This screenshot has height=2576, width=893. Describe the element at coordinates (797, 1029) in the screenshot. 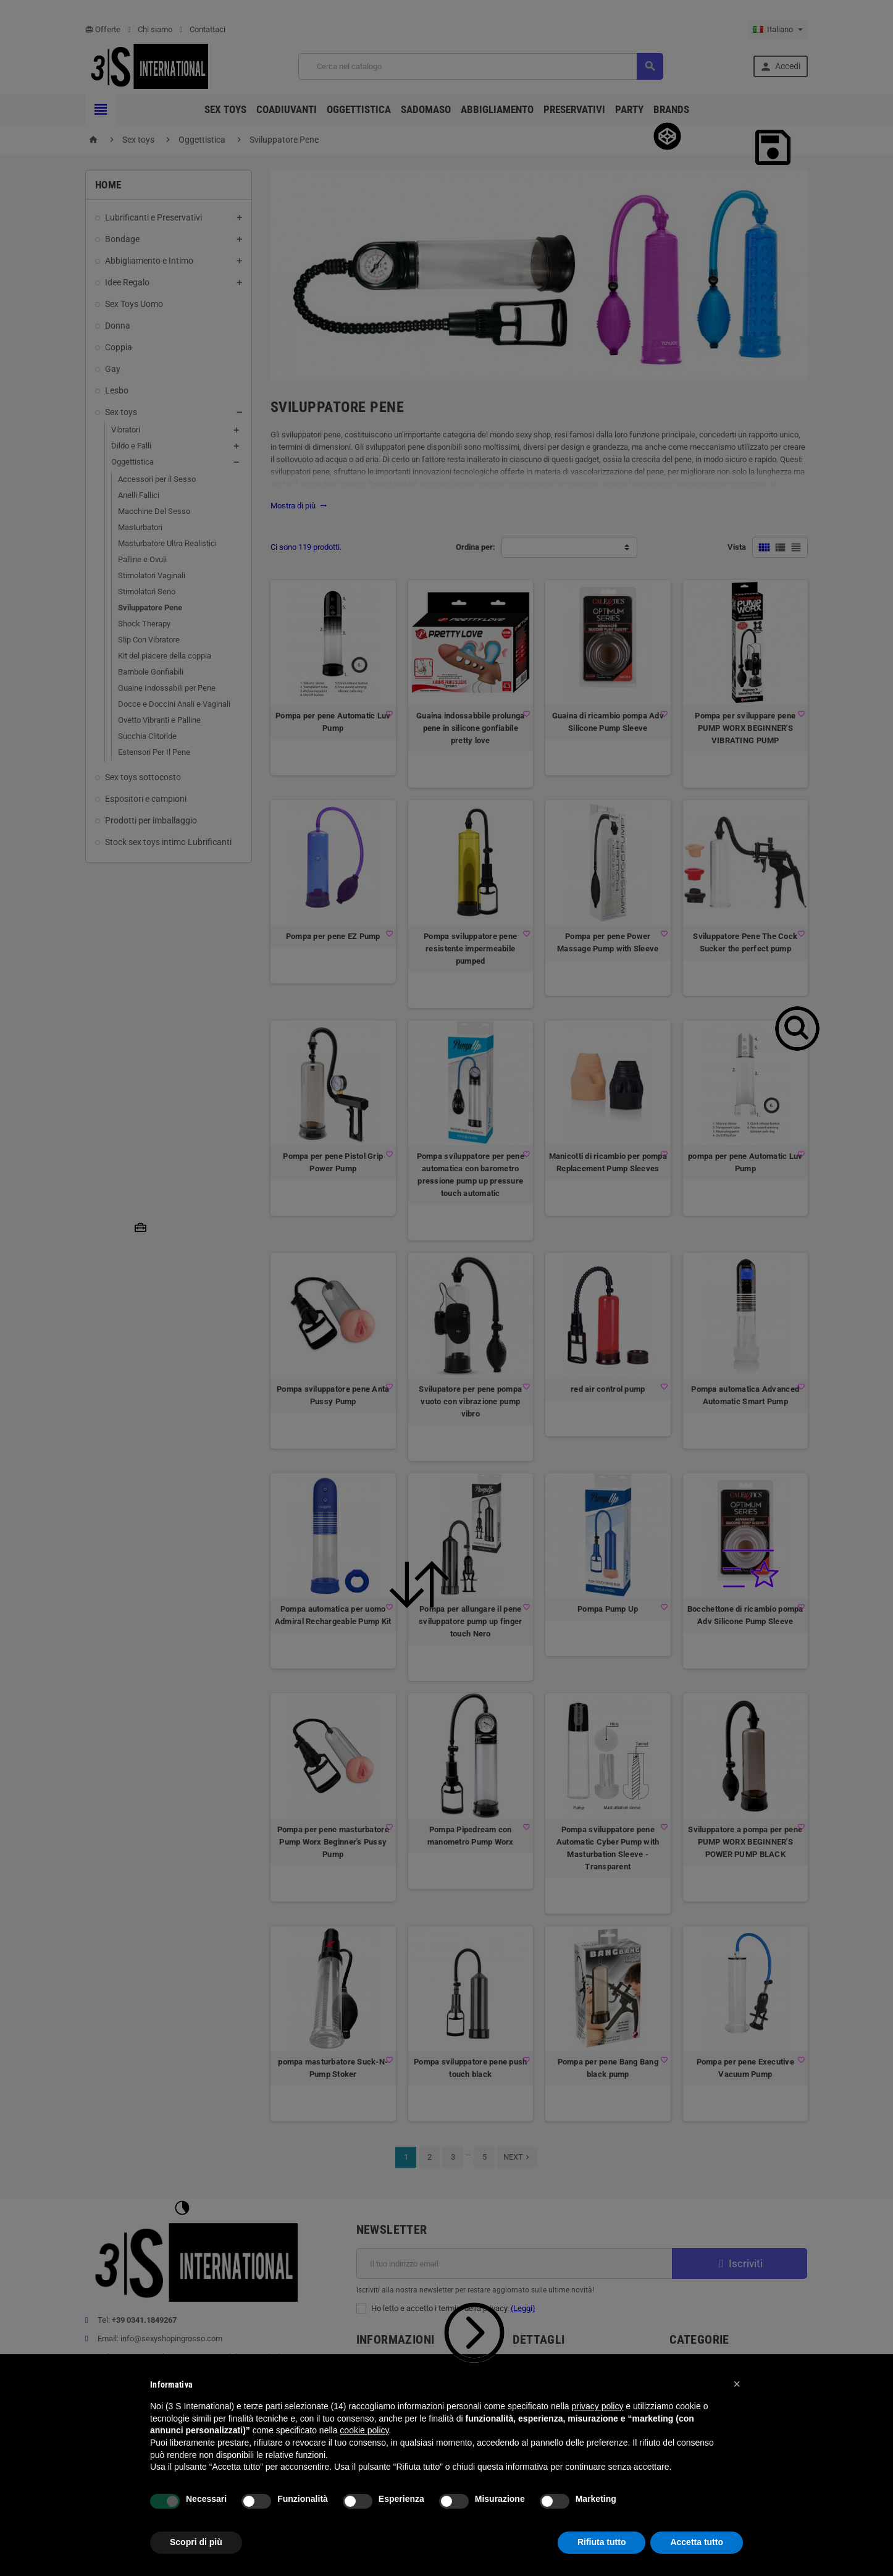

I see `tap to search` at that location.